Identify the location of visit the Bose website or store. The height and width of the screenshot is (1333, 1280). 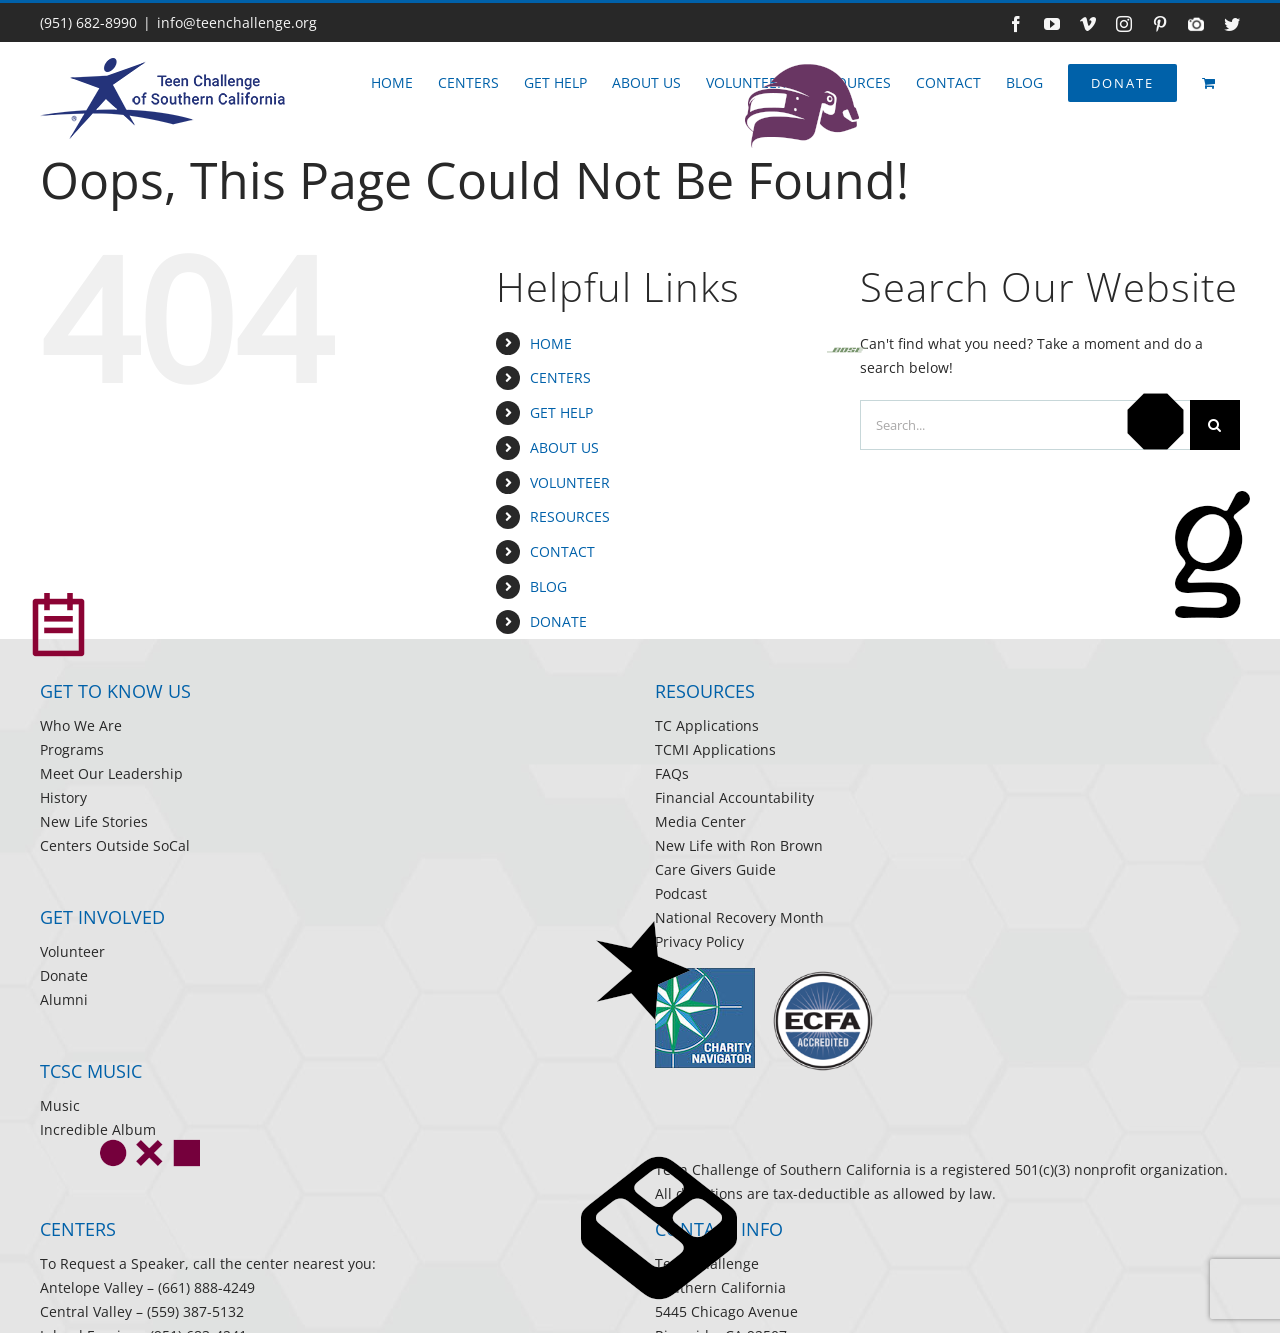
(847, 350).